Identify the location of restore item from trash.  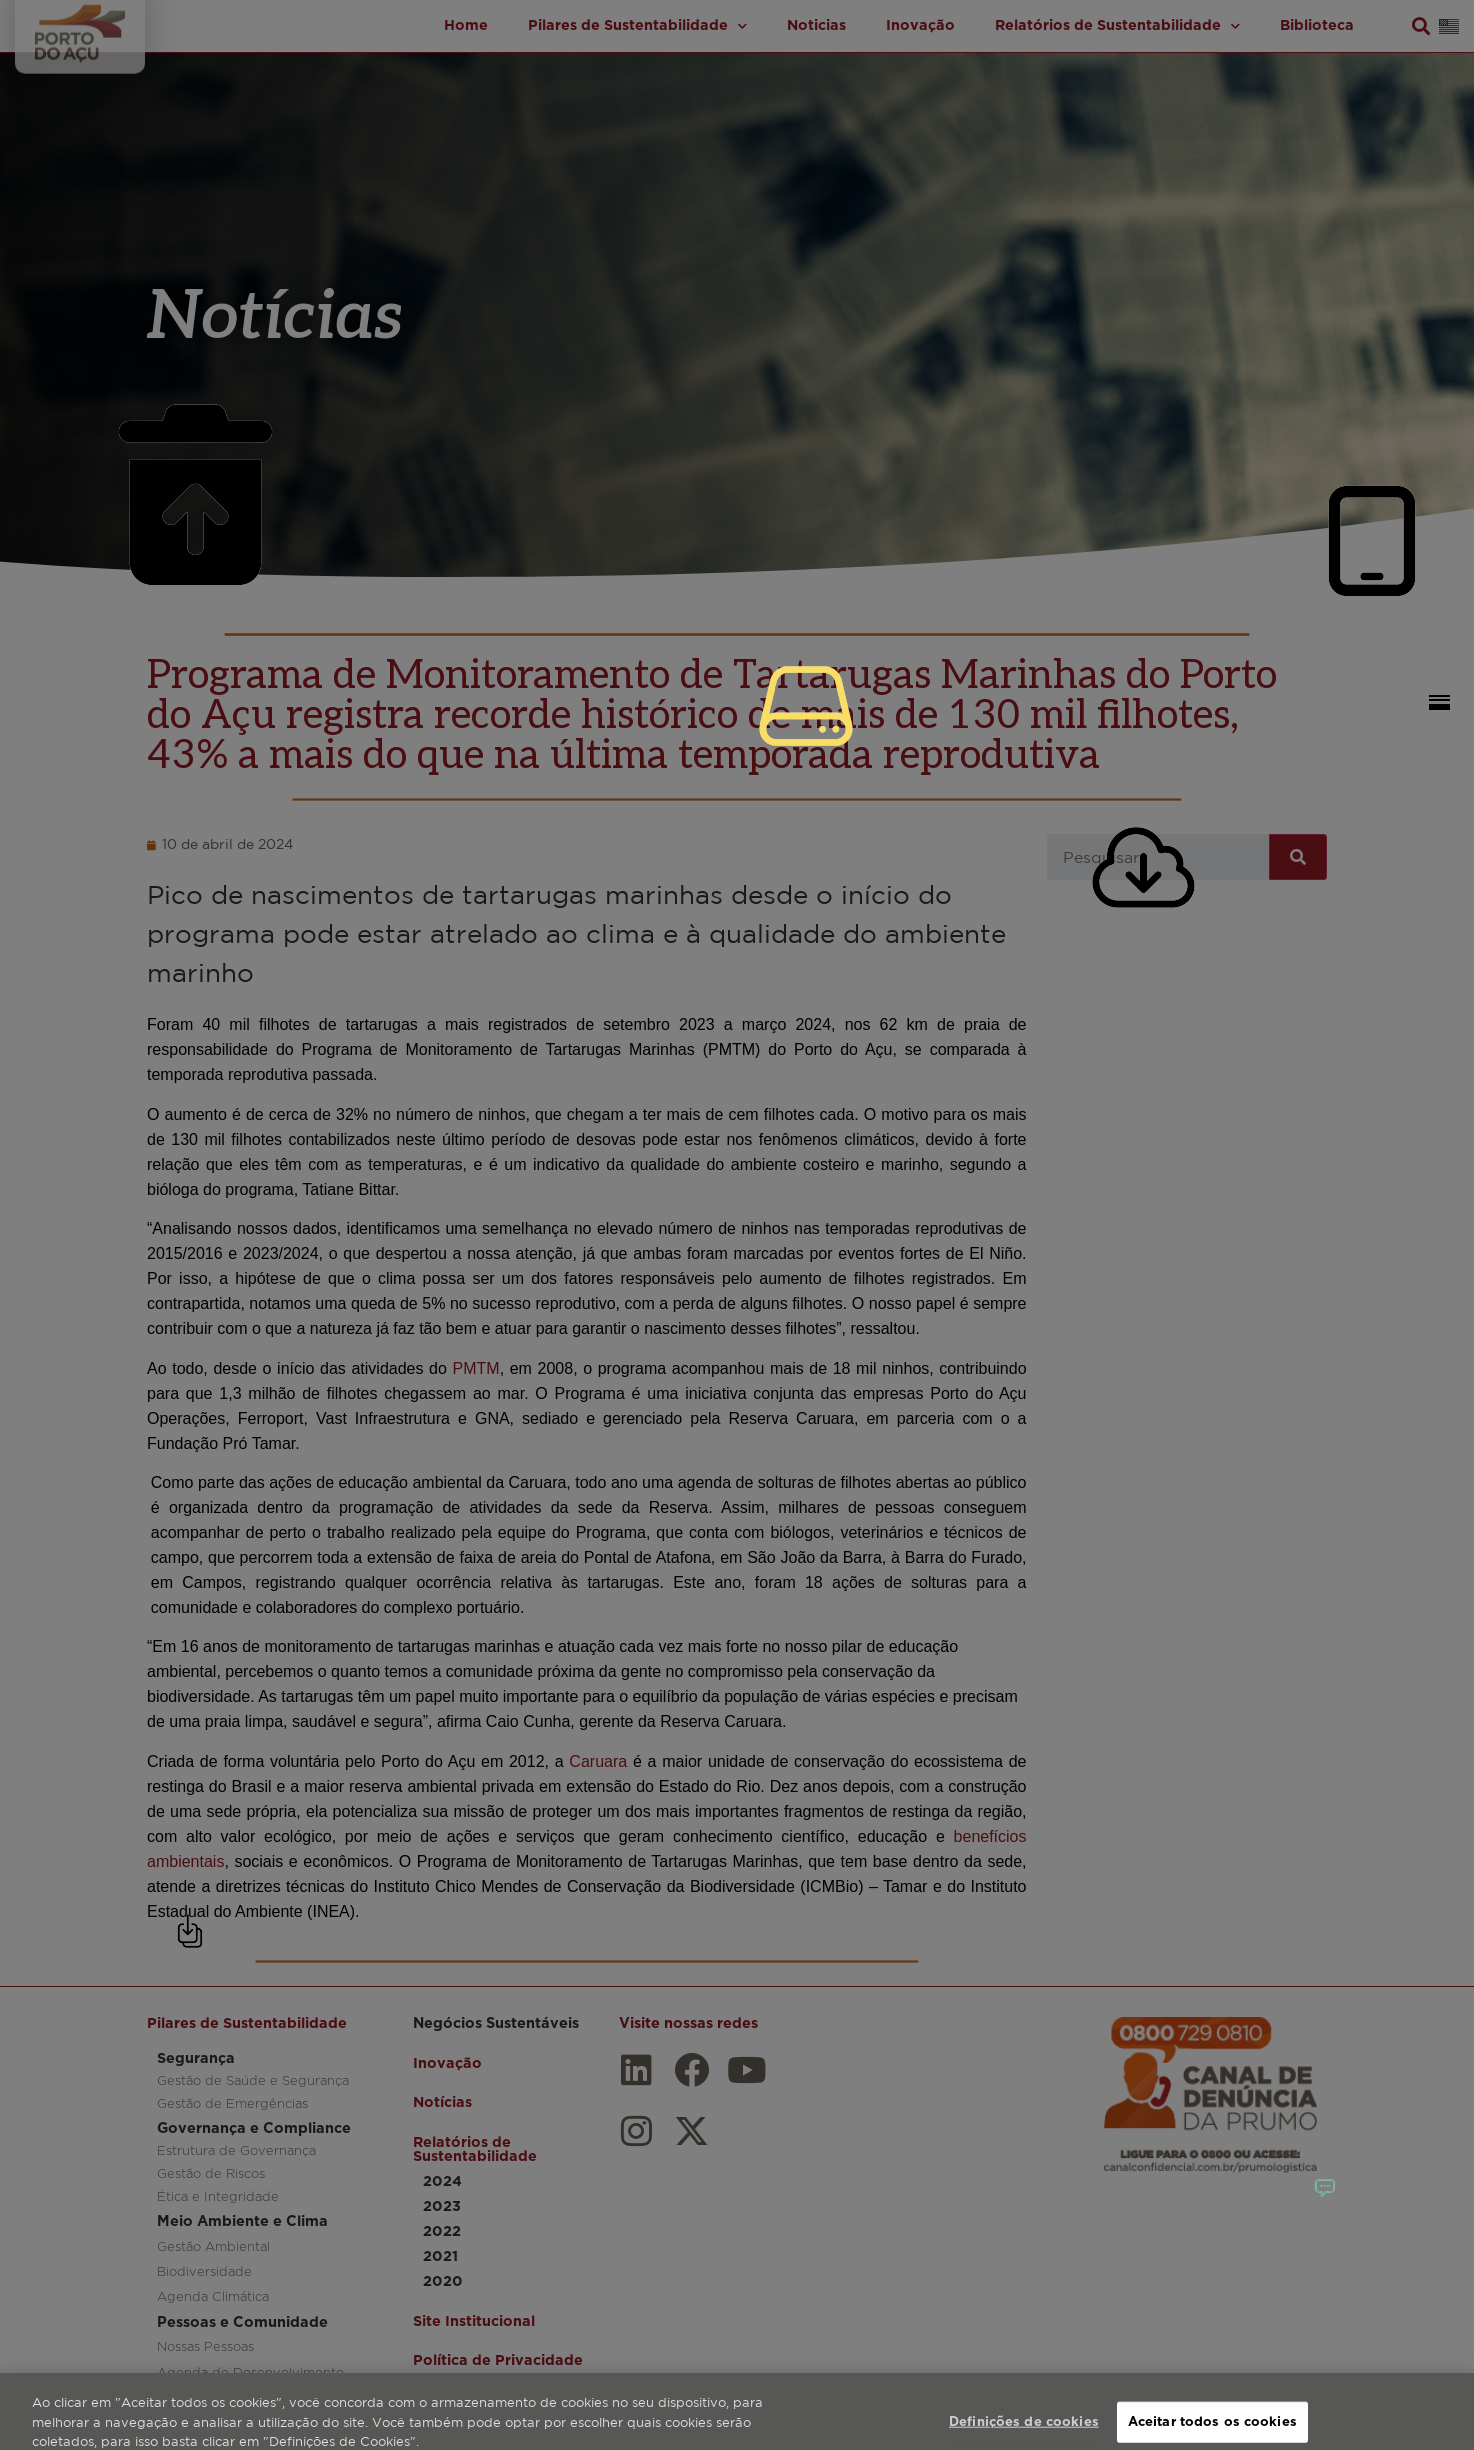
(195, 497).